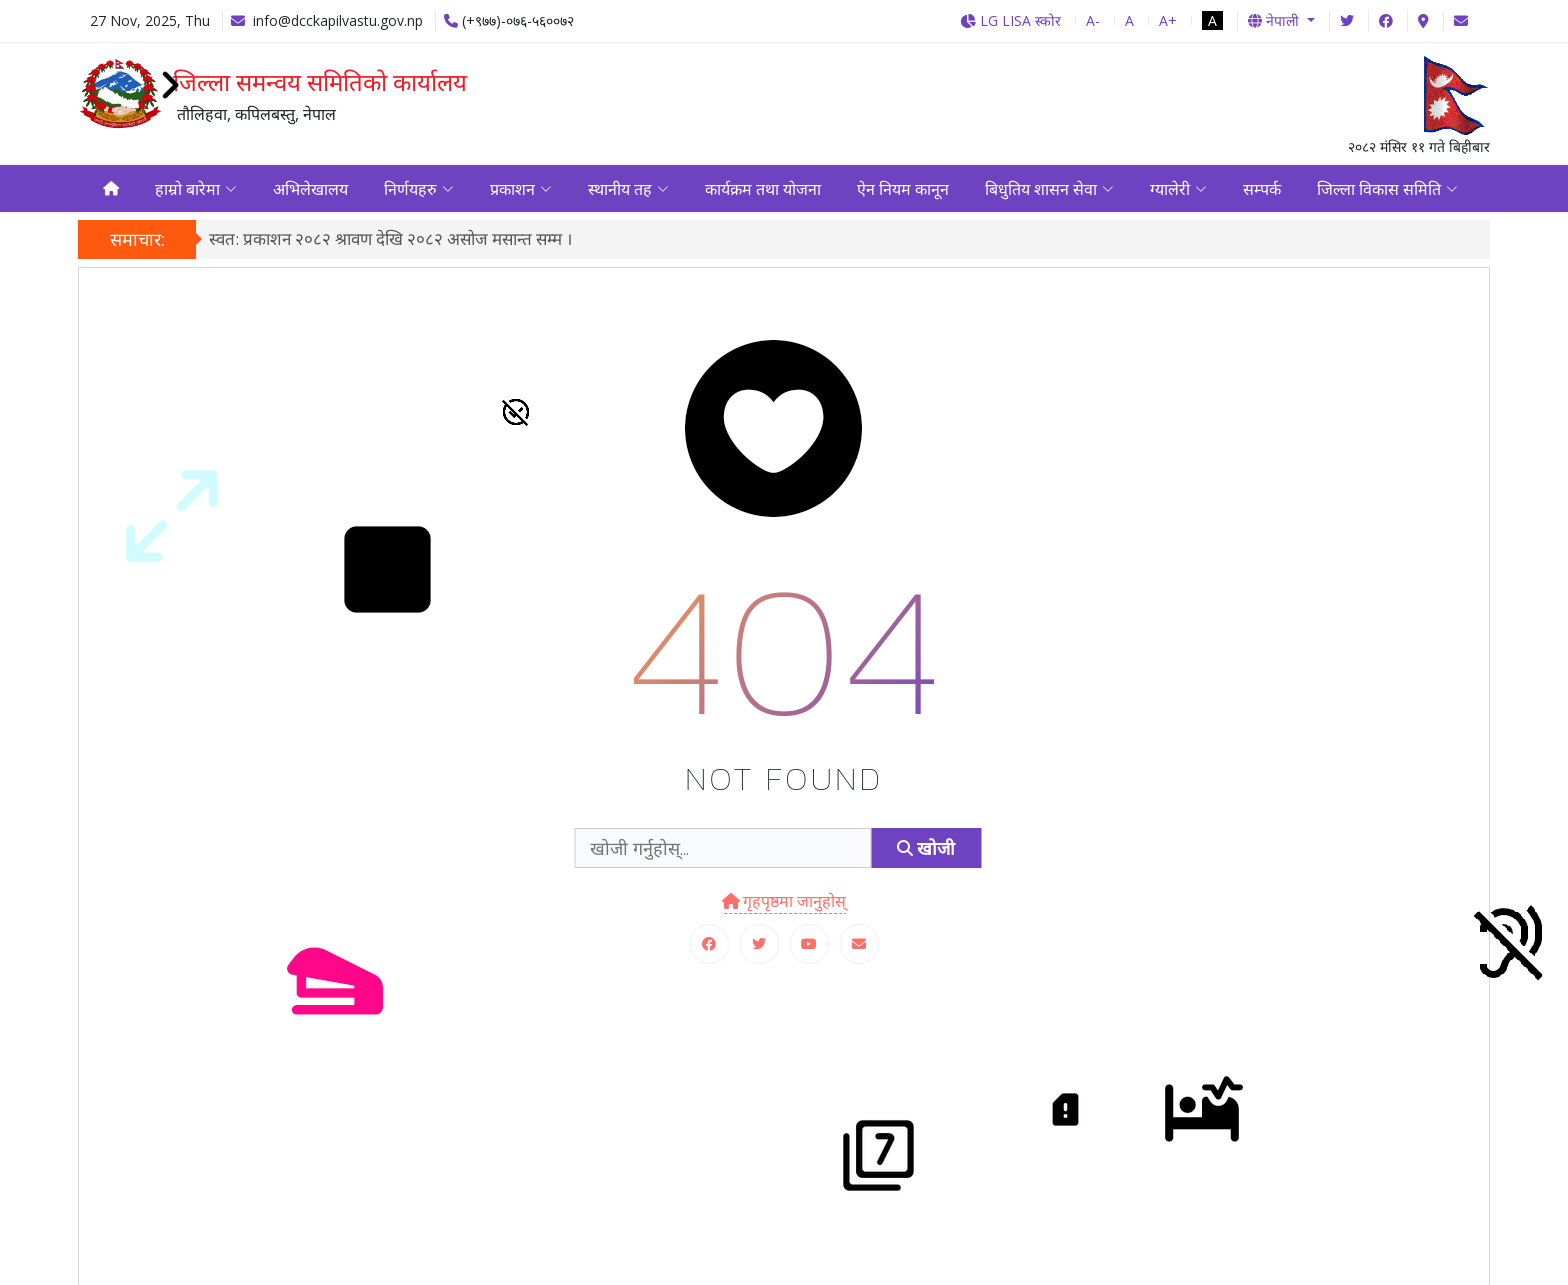  Describe the element at coordinates (878, 1155) in the screenshot. I see `filter or view item 7 in a series` at that location.